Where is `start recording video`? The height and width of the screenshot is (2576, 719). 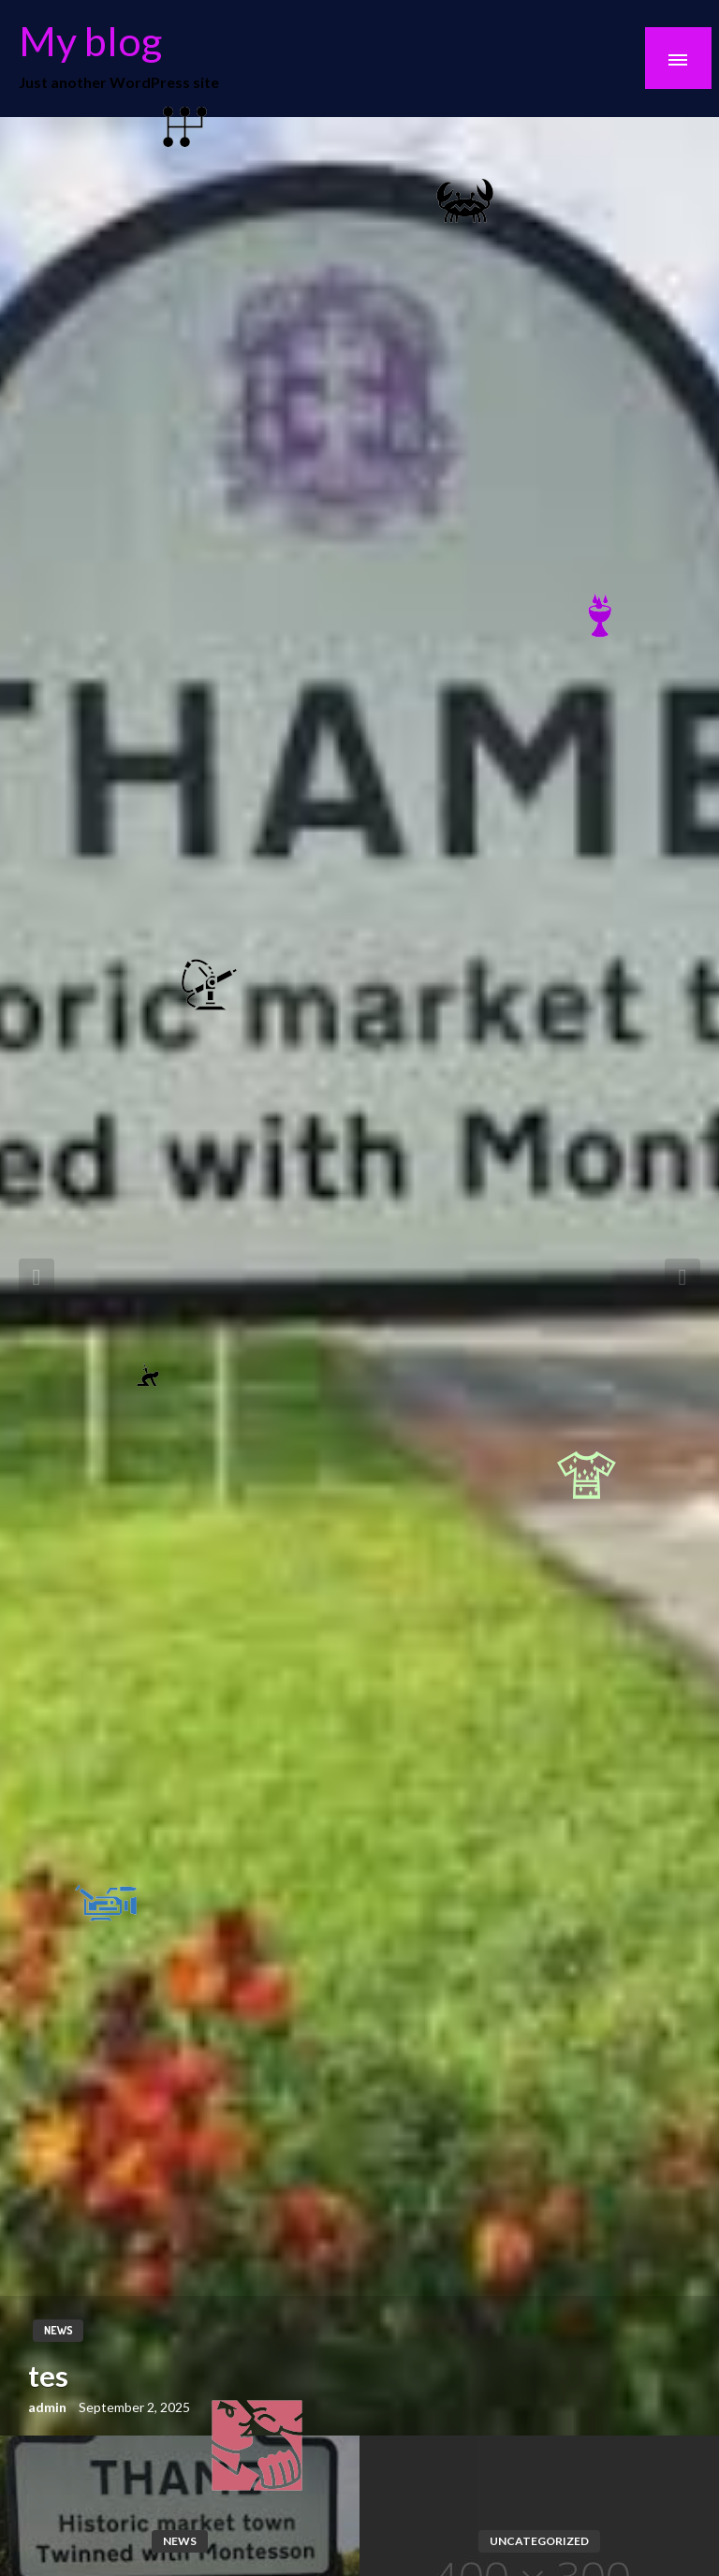
start recording video is located at coordinates (106, 1903).